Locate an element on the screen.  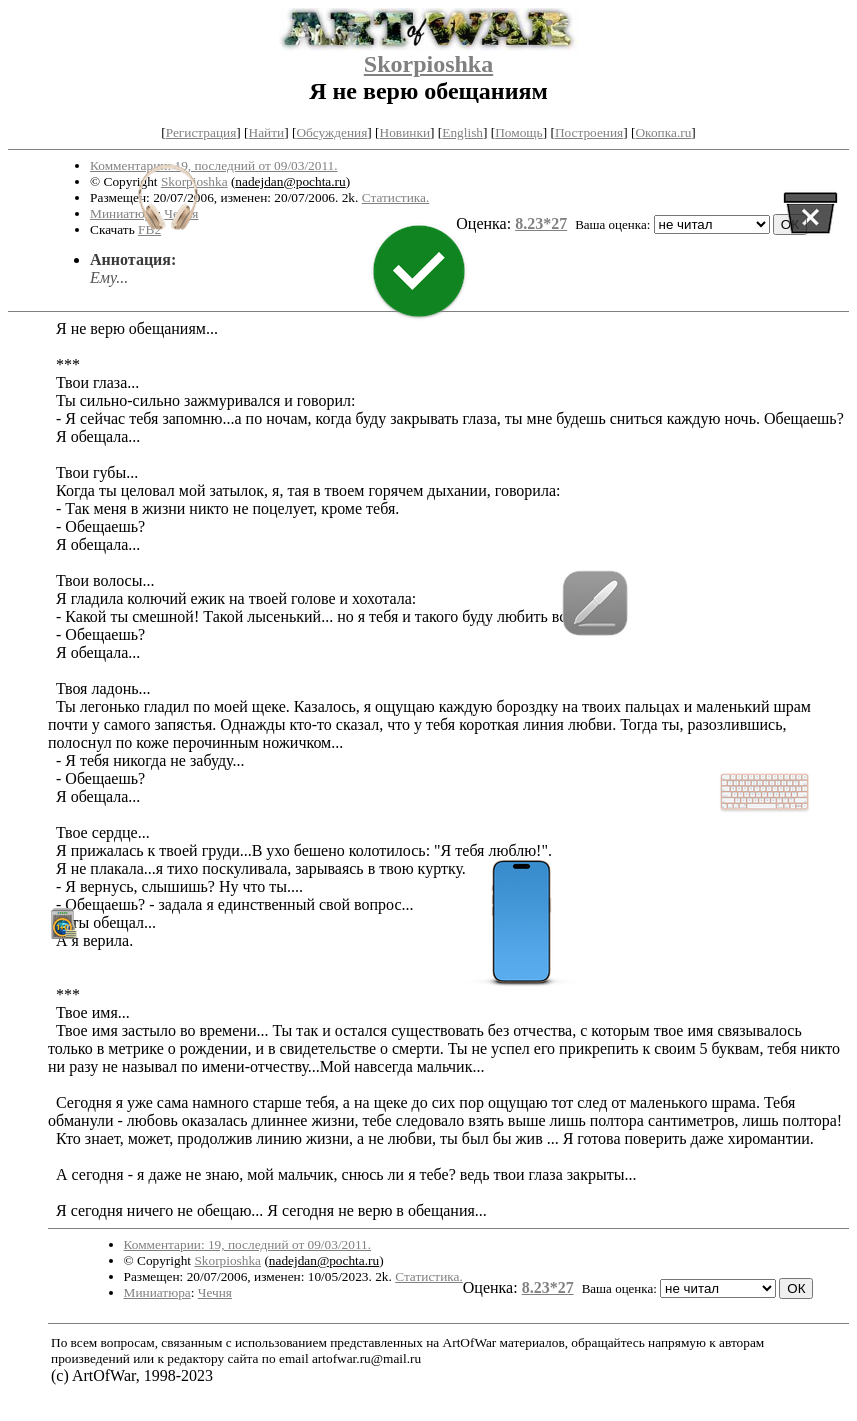
view junk mail folder is located at coordinates (810, 210).